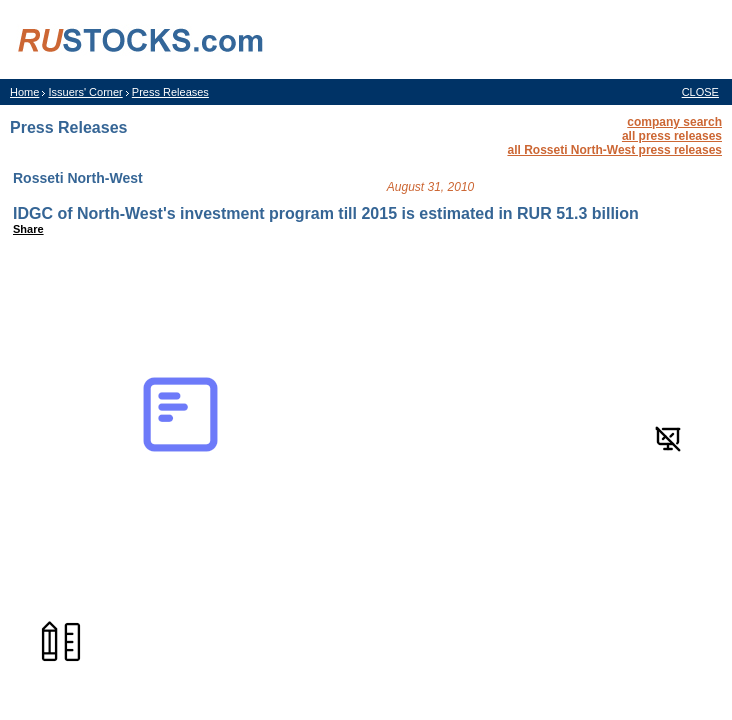 Image resolution: width=732 pixels, height=720 pixels. I want to click on access design or editing tools, so click(61, 642).